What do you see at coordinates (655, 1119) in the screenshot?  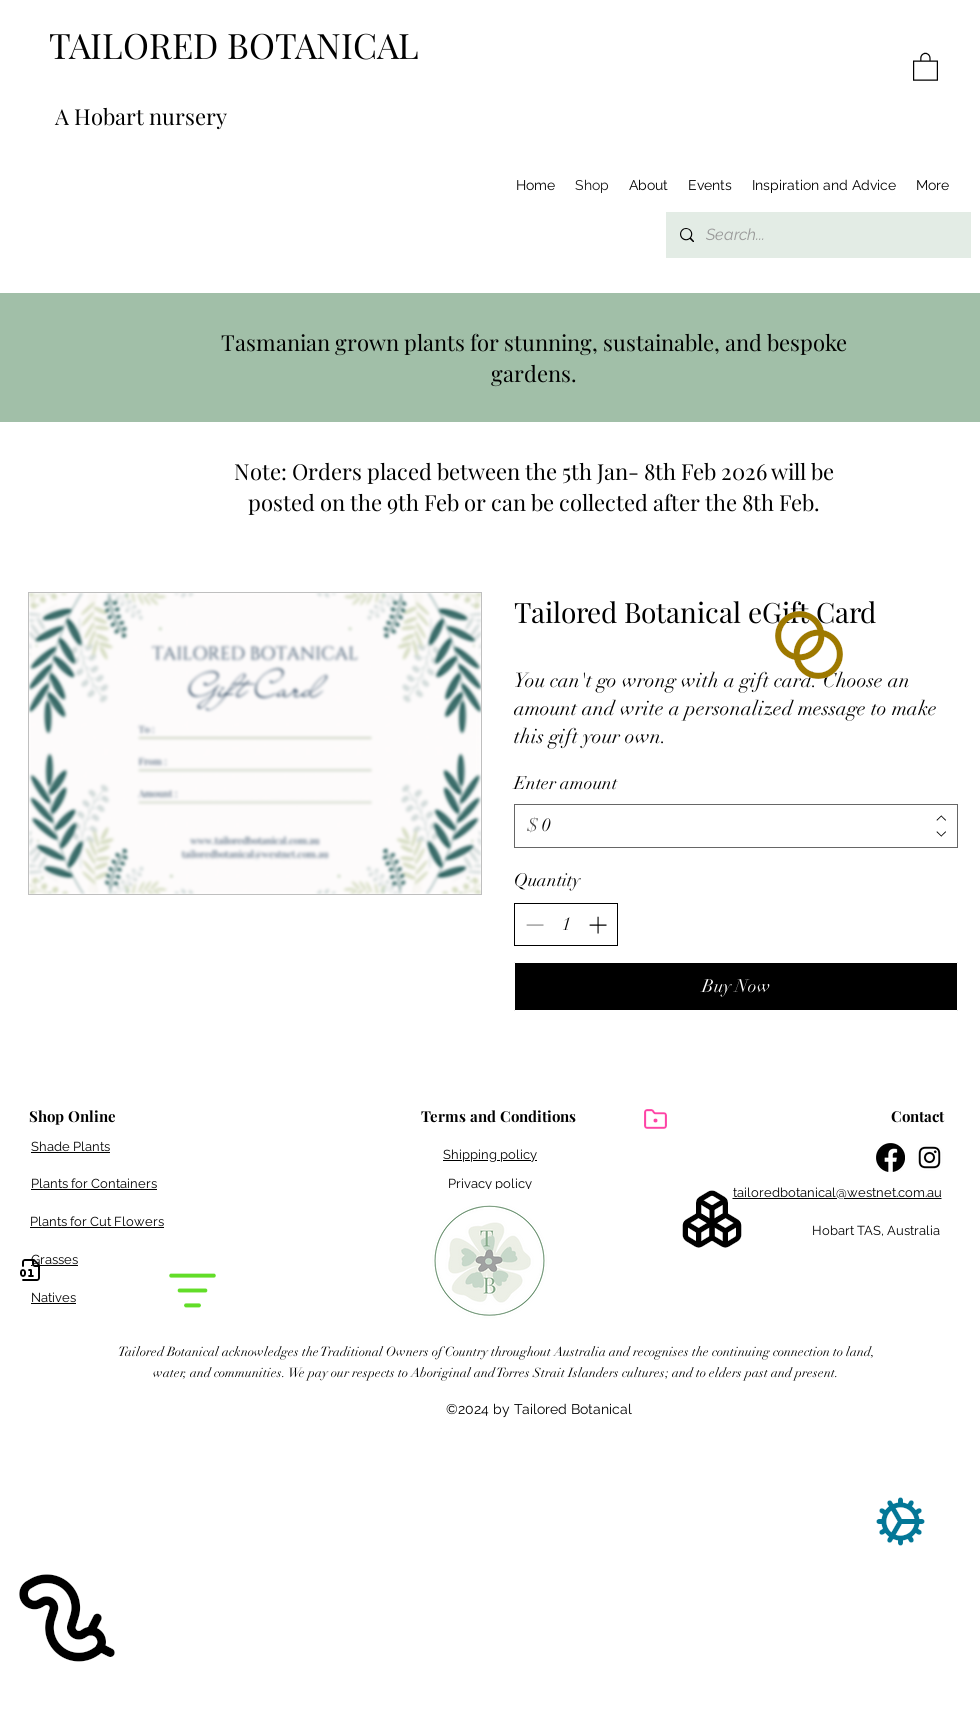 I see `folder with new or unread content` at bounding box center [655, 1119].